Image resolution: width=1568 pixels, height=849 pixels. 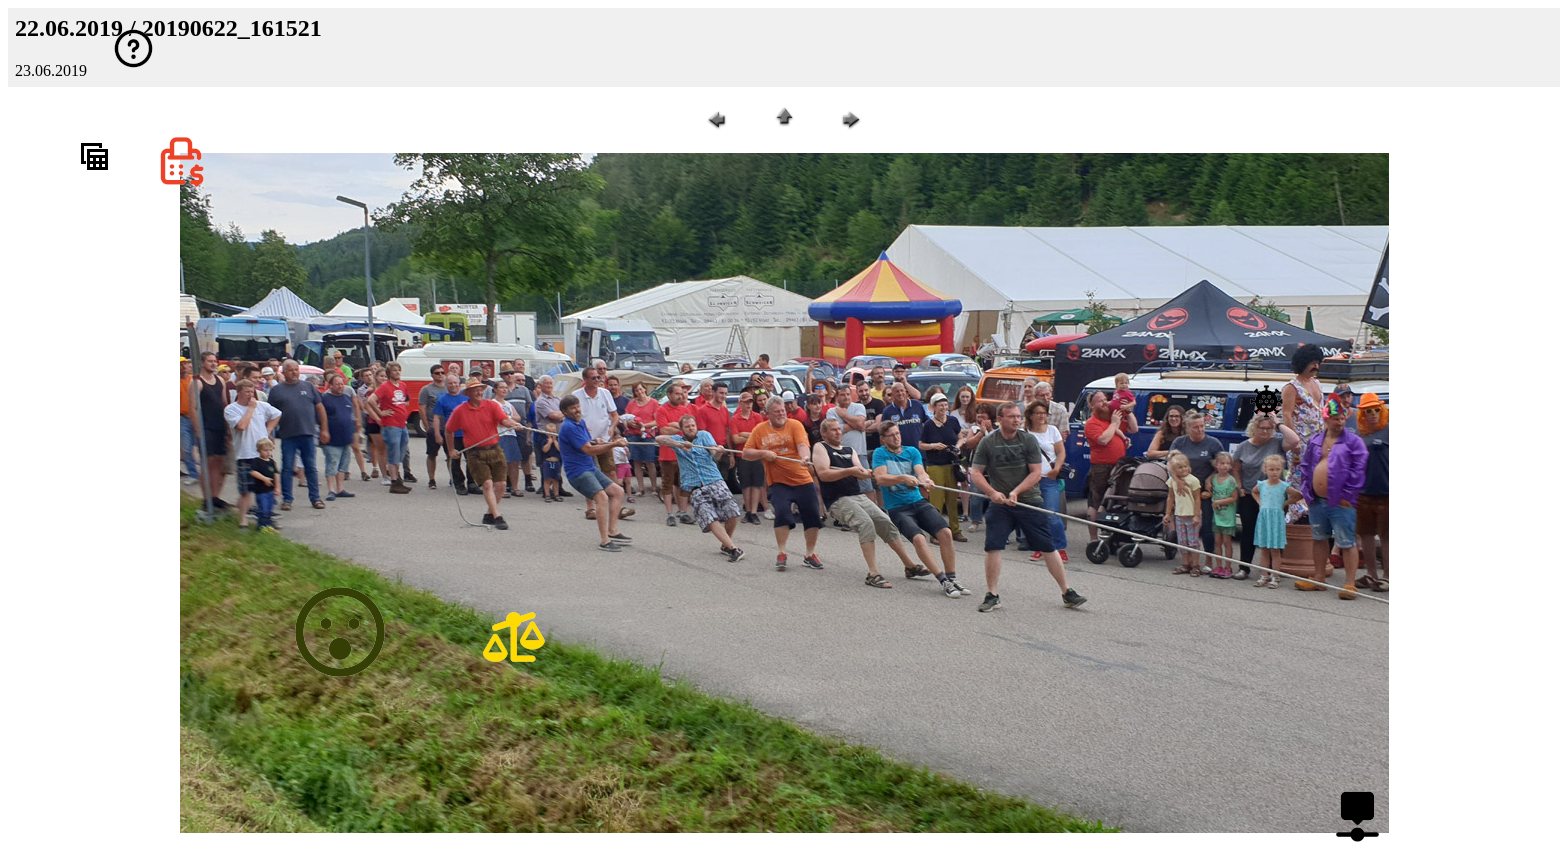 What do you see at coordinates (340, 632) in the screenshot?
I see `surprised or shocked reaction emoji` at bounding box center [340, 632].